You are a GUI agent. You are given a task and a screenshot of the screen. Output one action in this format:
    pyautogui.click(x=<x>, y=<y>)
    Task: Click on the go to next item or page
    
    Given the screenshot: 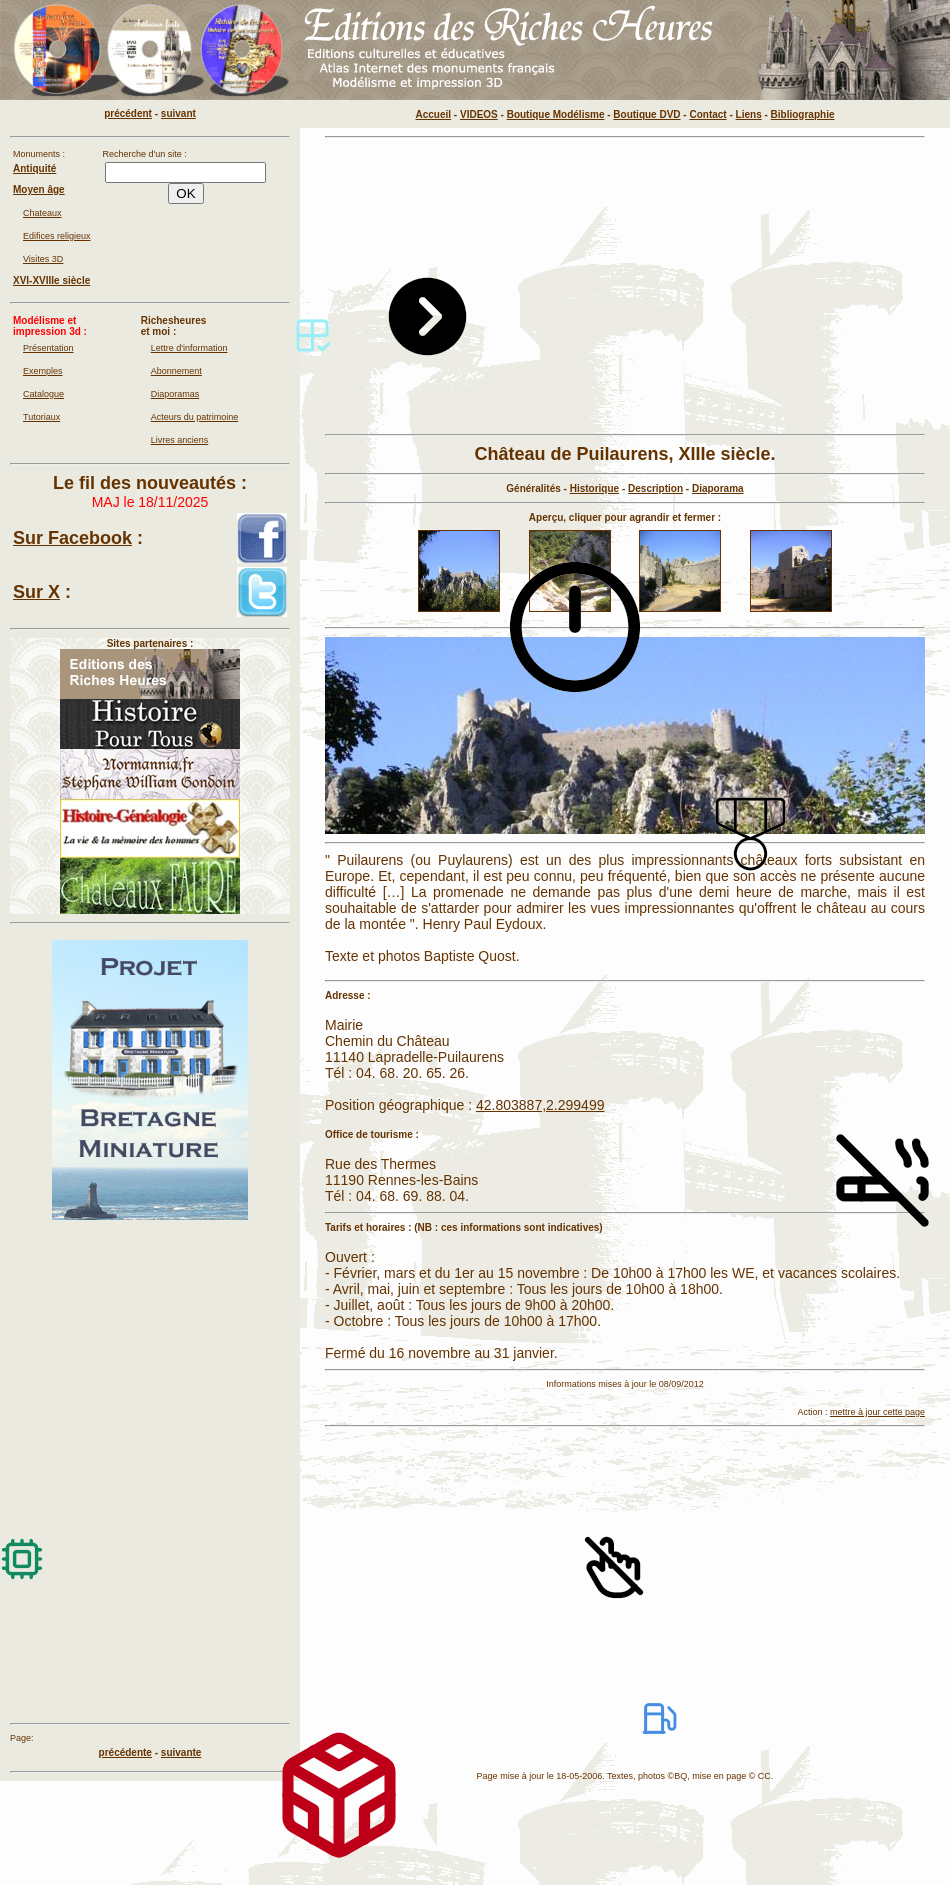 What is the action you would take?
    pyautogui.click(x=427, y=316)
    